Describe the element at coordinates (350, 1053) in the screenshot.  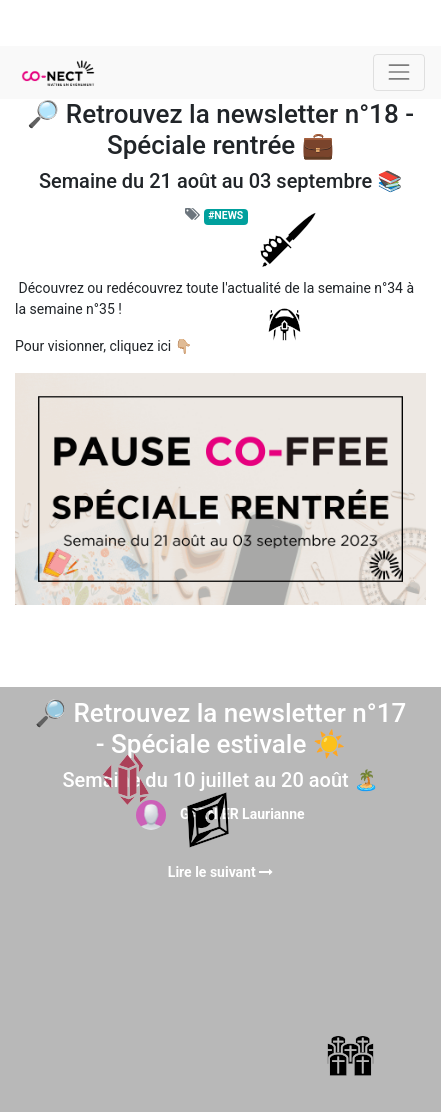
I see `access the graveyard or cemetery area in-game` at that location.